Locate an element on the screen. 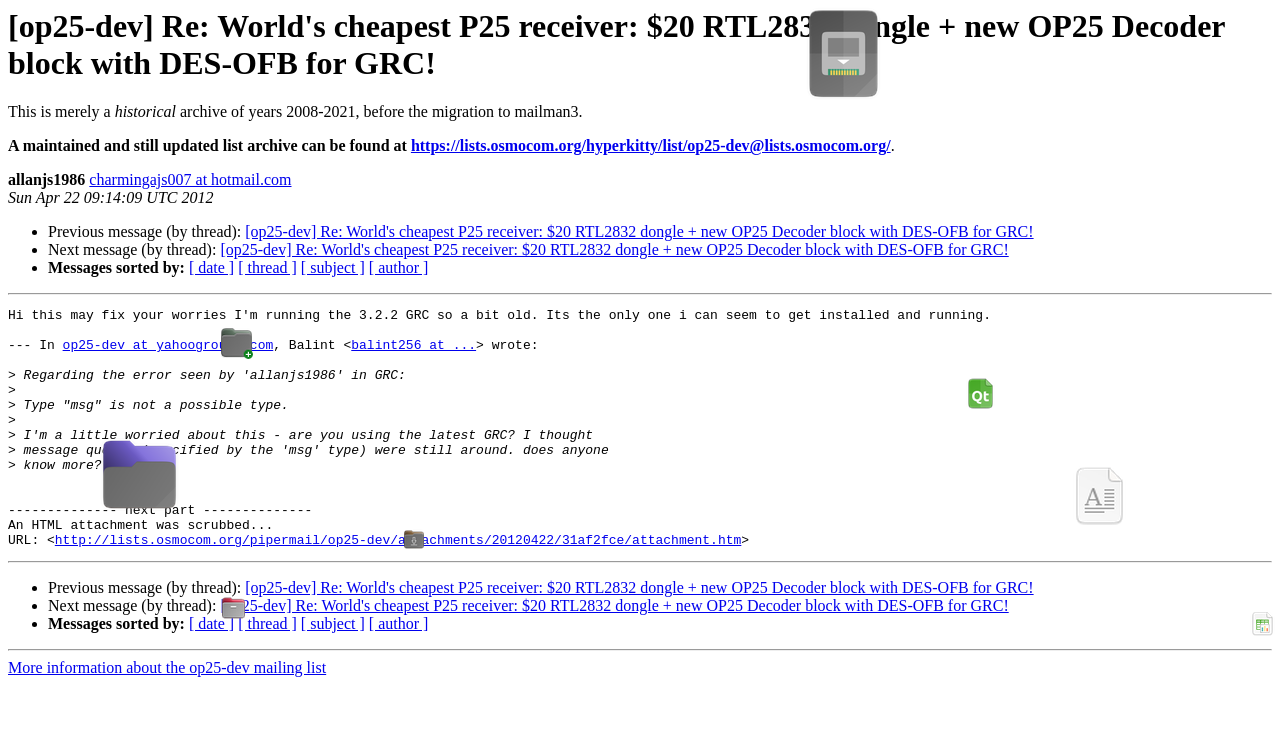 The width and height of the screenshot is (1280, 733). open a rich text document is located at coordinates (1099, 495).